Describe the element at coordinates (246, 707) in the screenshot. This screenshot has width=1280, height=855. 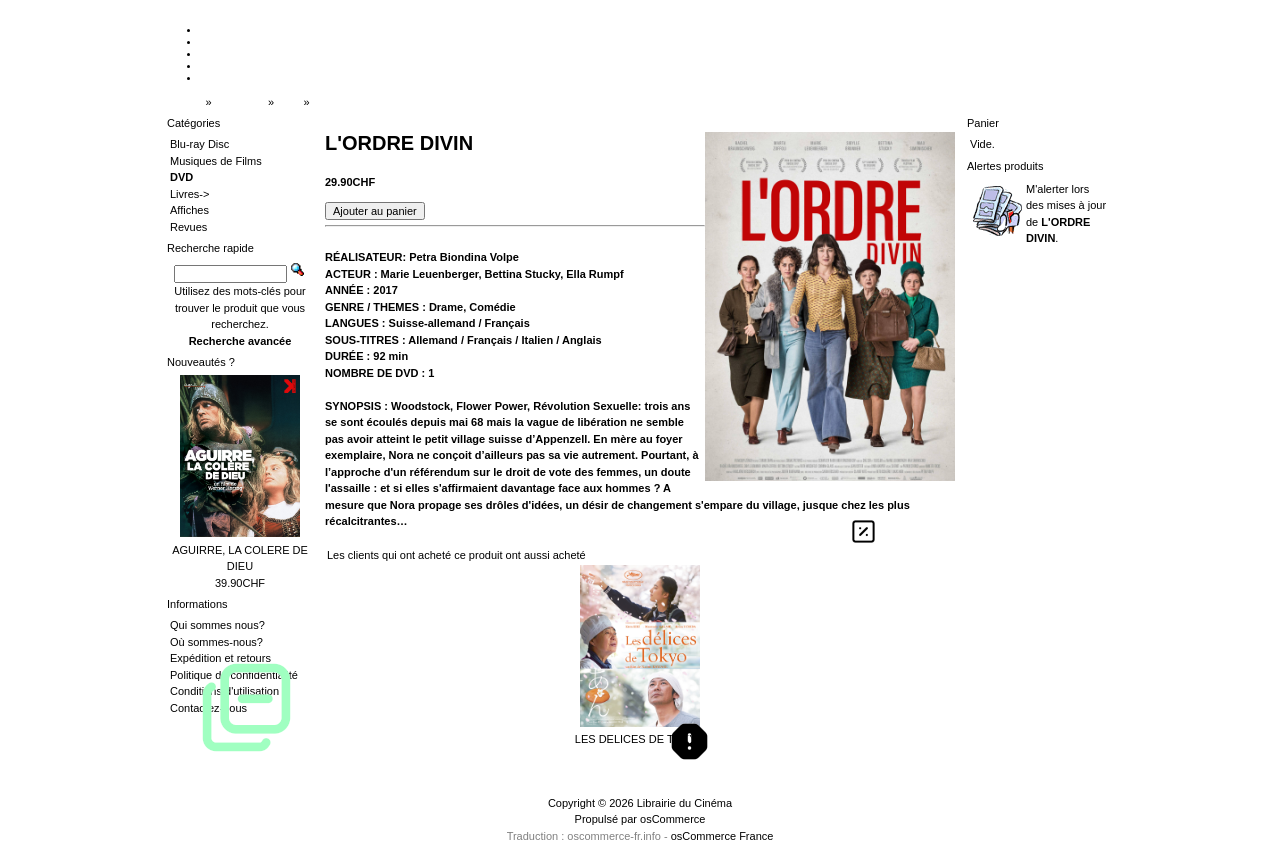
I see `remove an item from your library` at that location.